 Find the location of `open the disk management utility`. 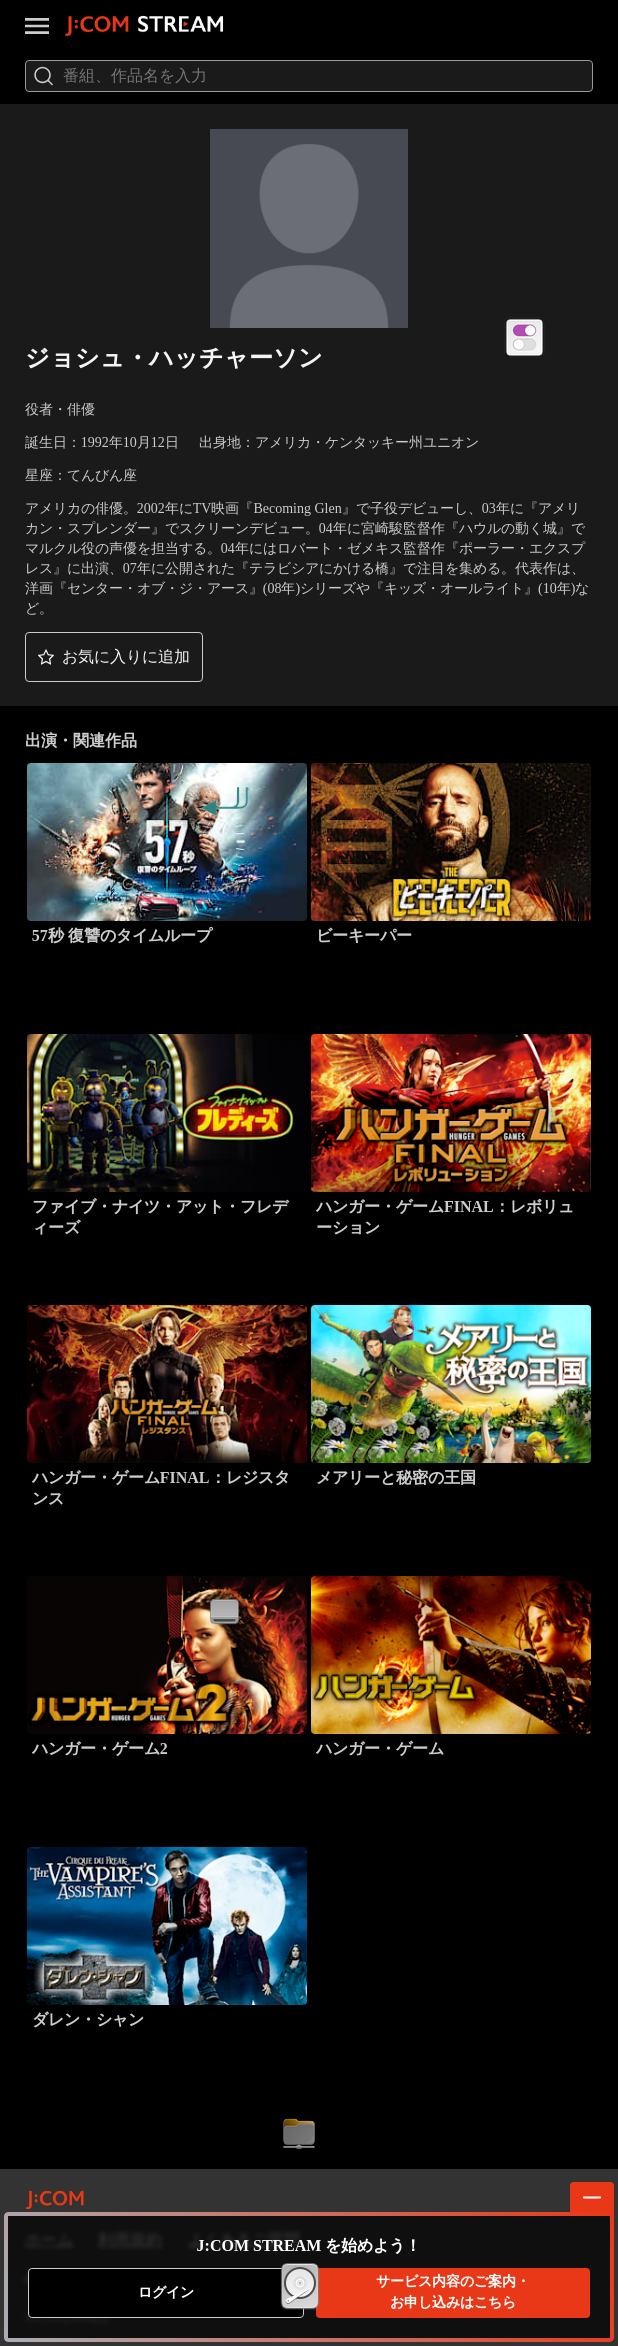

open the disk management utility is located at coordinates (300, 2286).